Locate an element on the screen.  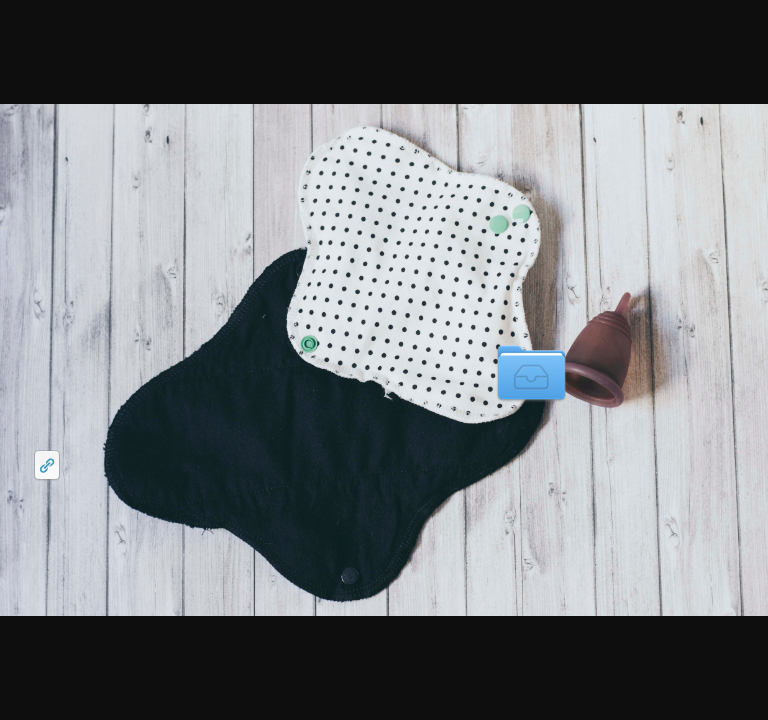
a windows internet shortcut file is located at coordinates (47, 465).